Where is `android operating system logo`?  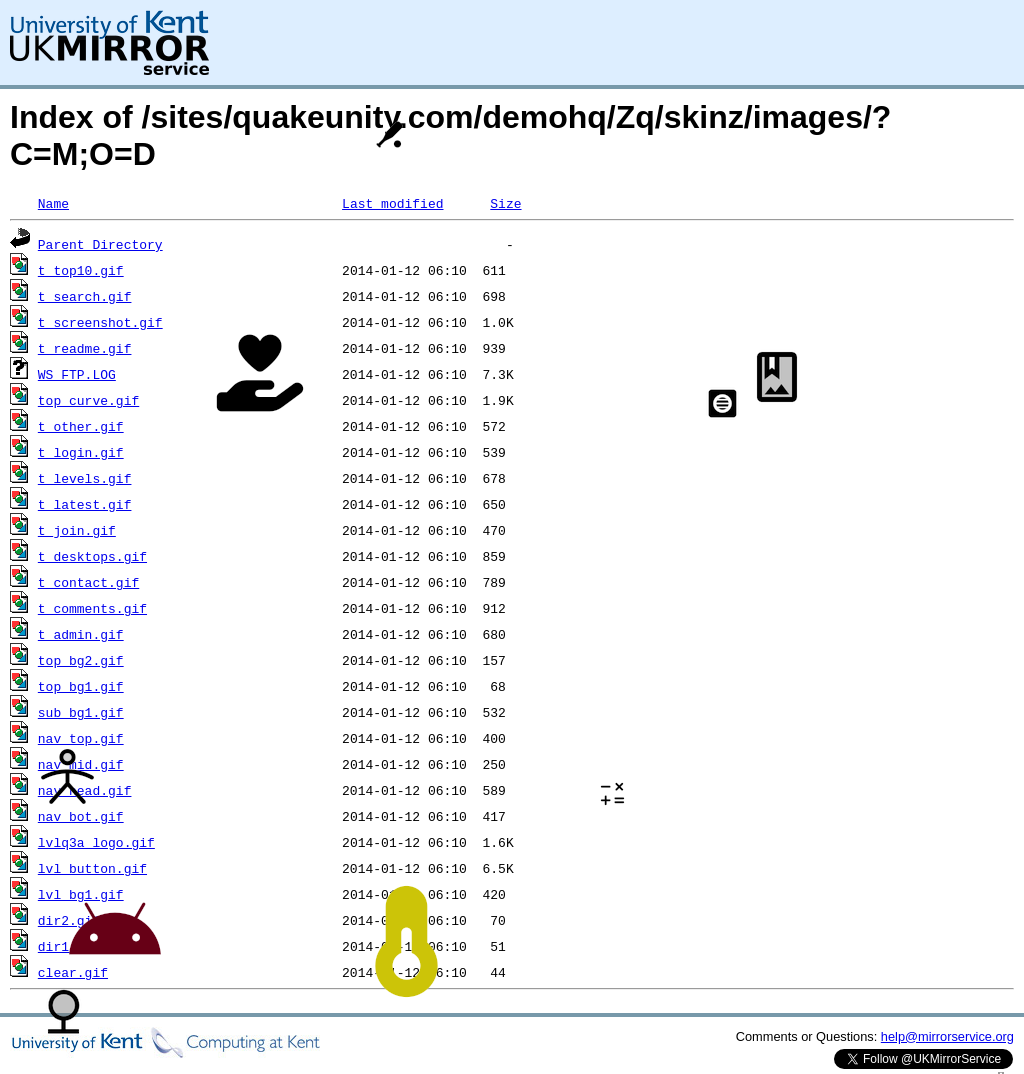 android operating system logo is located at coordinates (115, 934).